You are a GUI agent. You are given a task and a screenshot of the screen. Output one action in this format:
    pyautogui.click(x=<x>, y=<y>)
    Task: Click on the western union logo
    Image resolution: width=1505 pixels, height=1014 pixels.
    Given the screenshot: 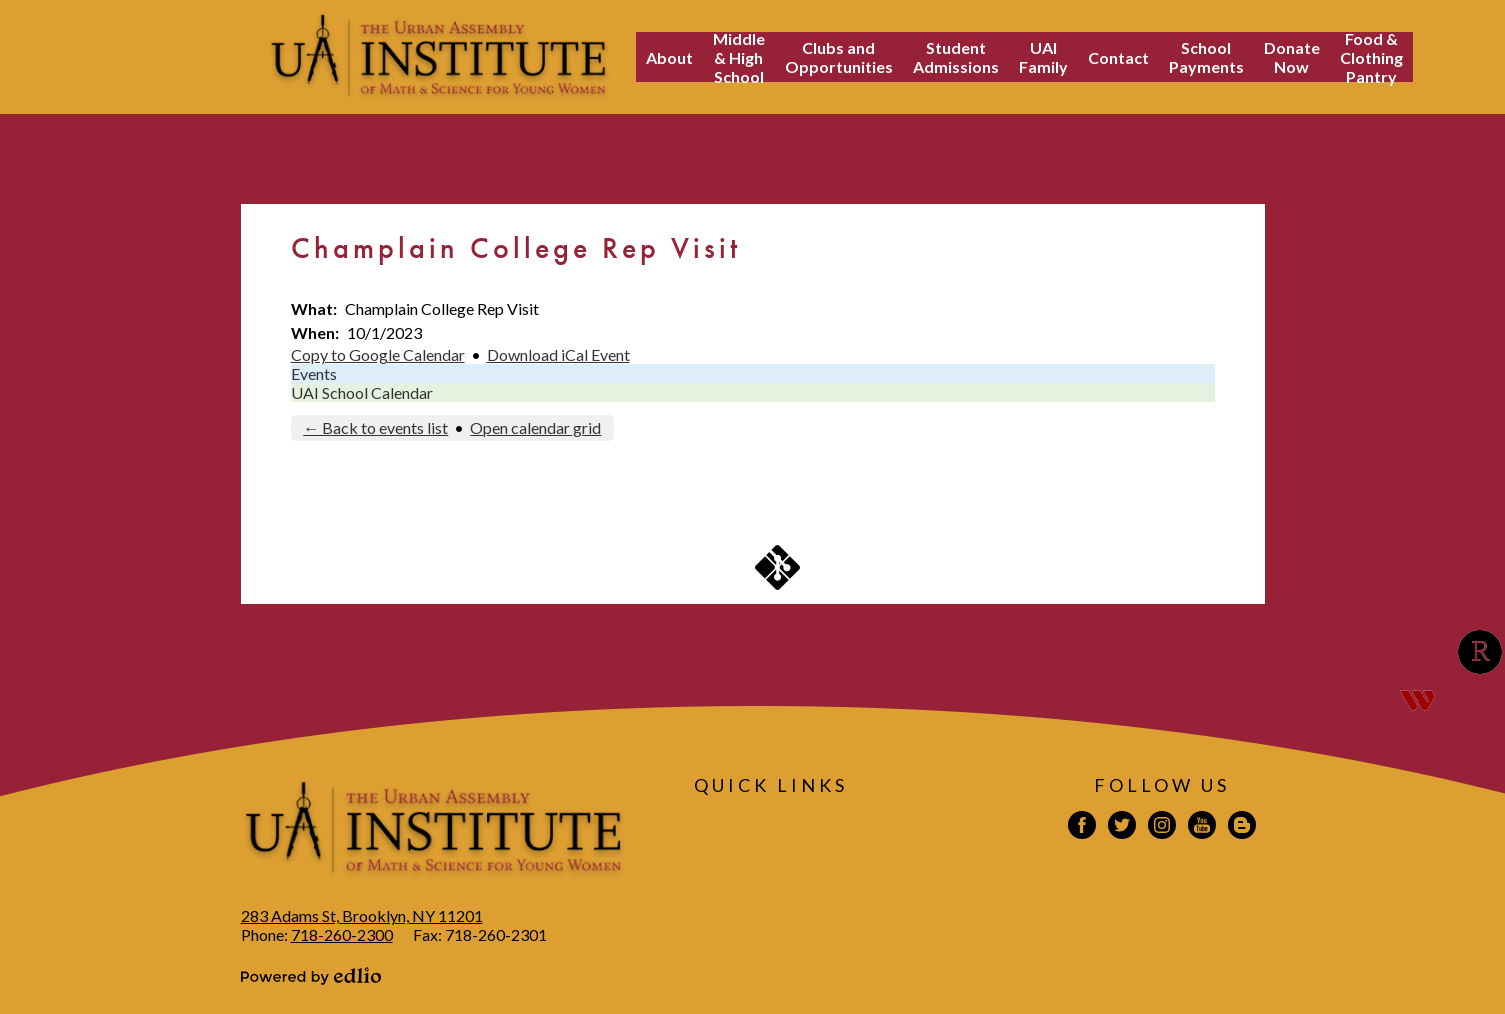 What is the action you would take?
    pyautogui.click(x=1417, y=700)
    